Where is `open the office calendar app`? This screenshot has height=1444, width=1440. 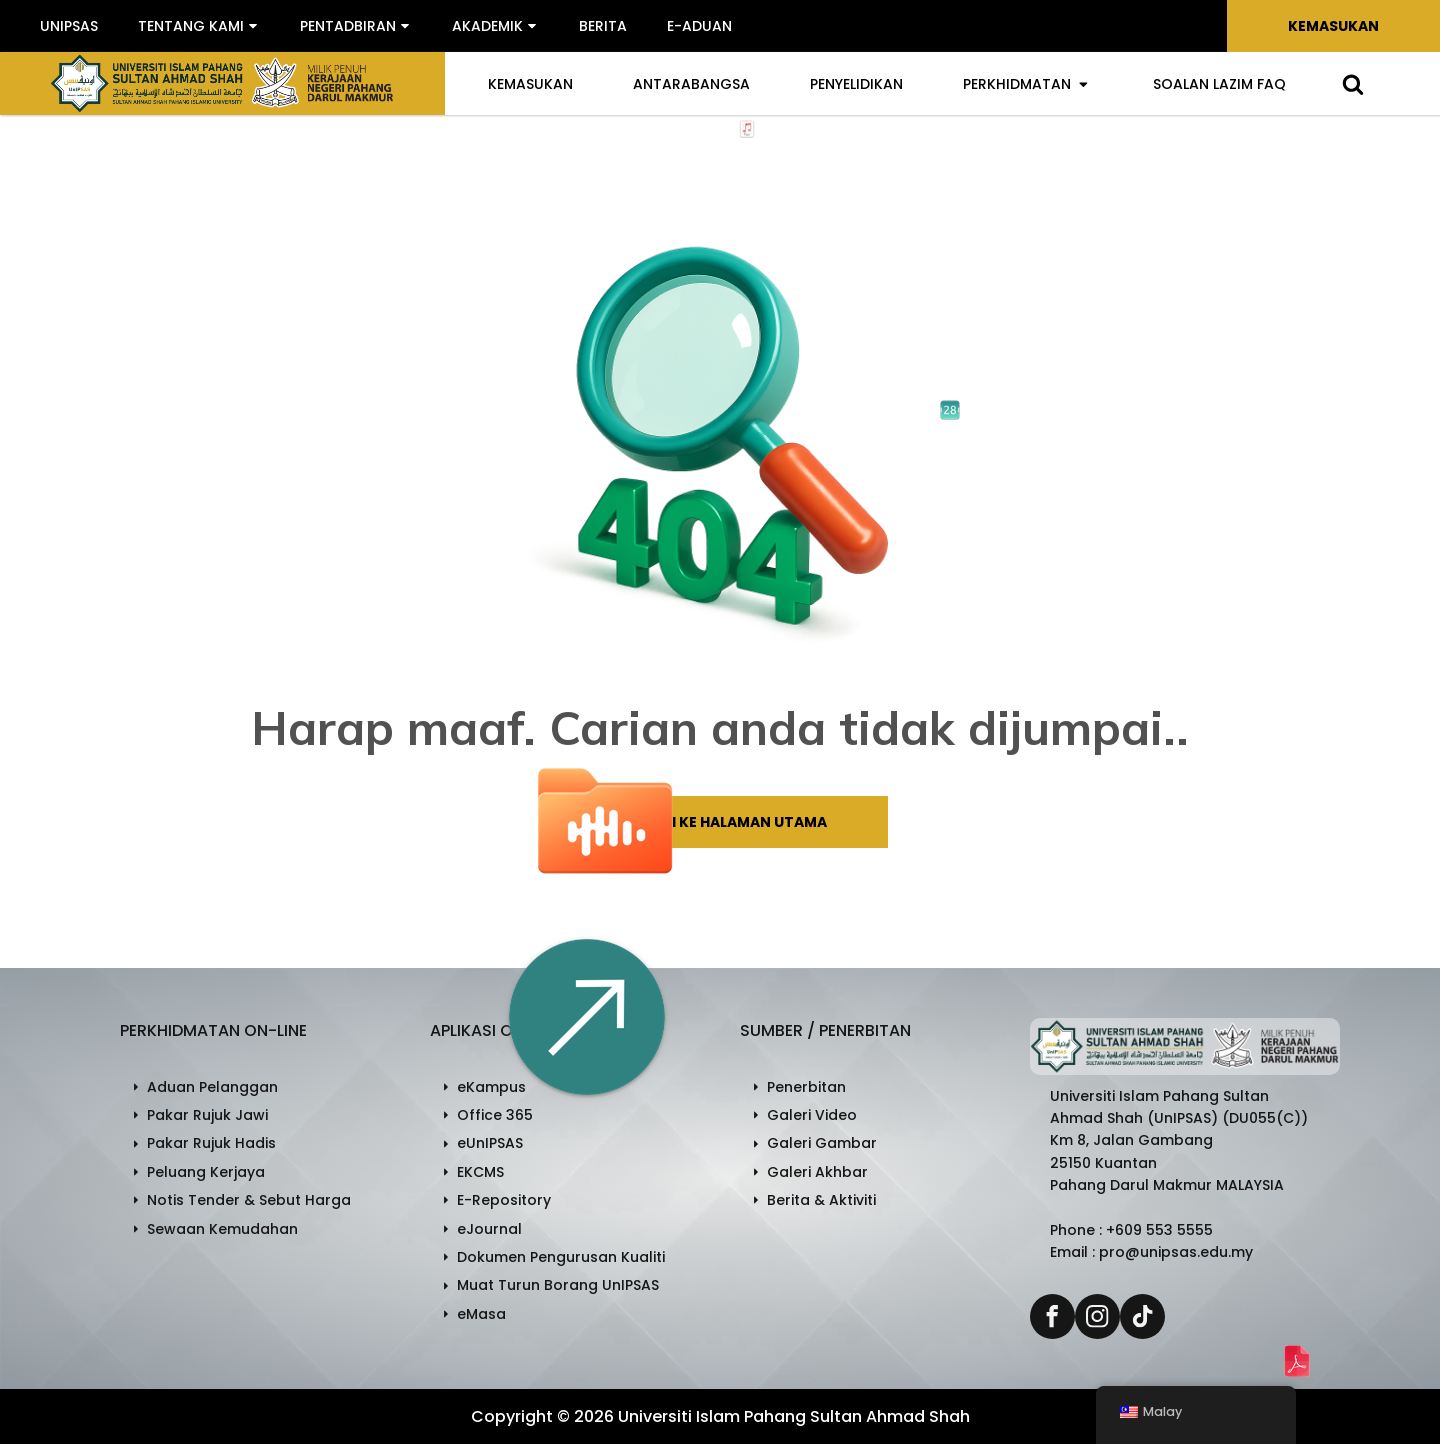 open the office calendar app is located at coordinates (950, 410).